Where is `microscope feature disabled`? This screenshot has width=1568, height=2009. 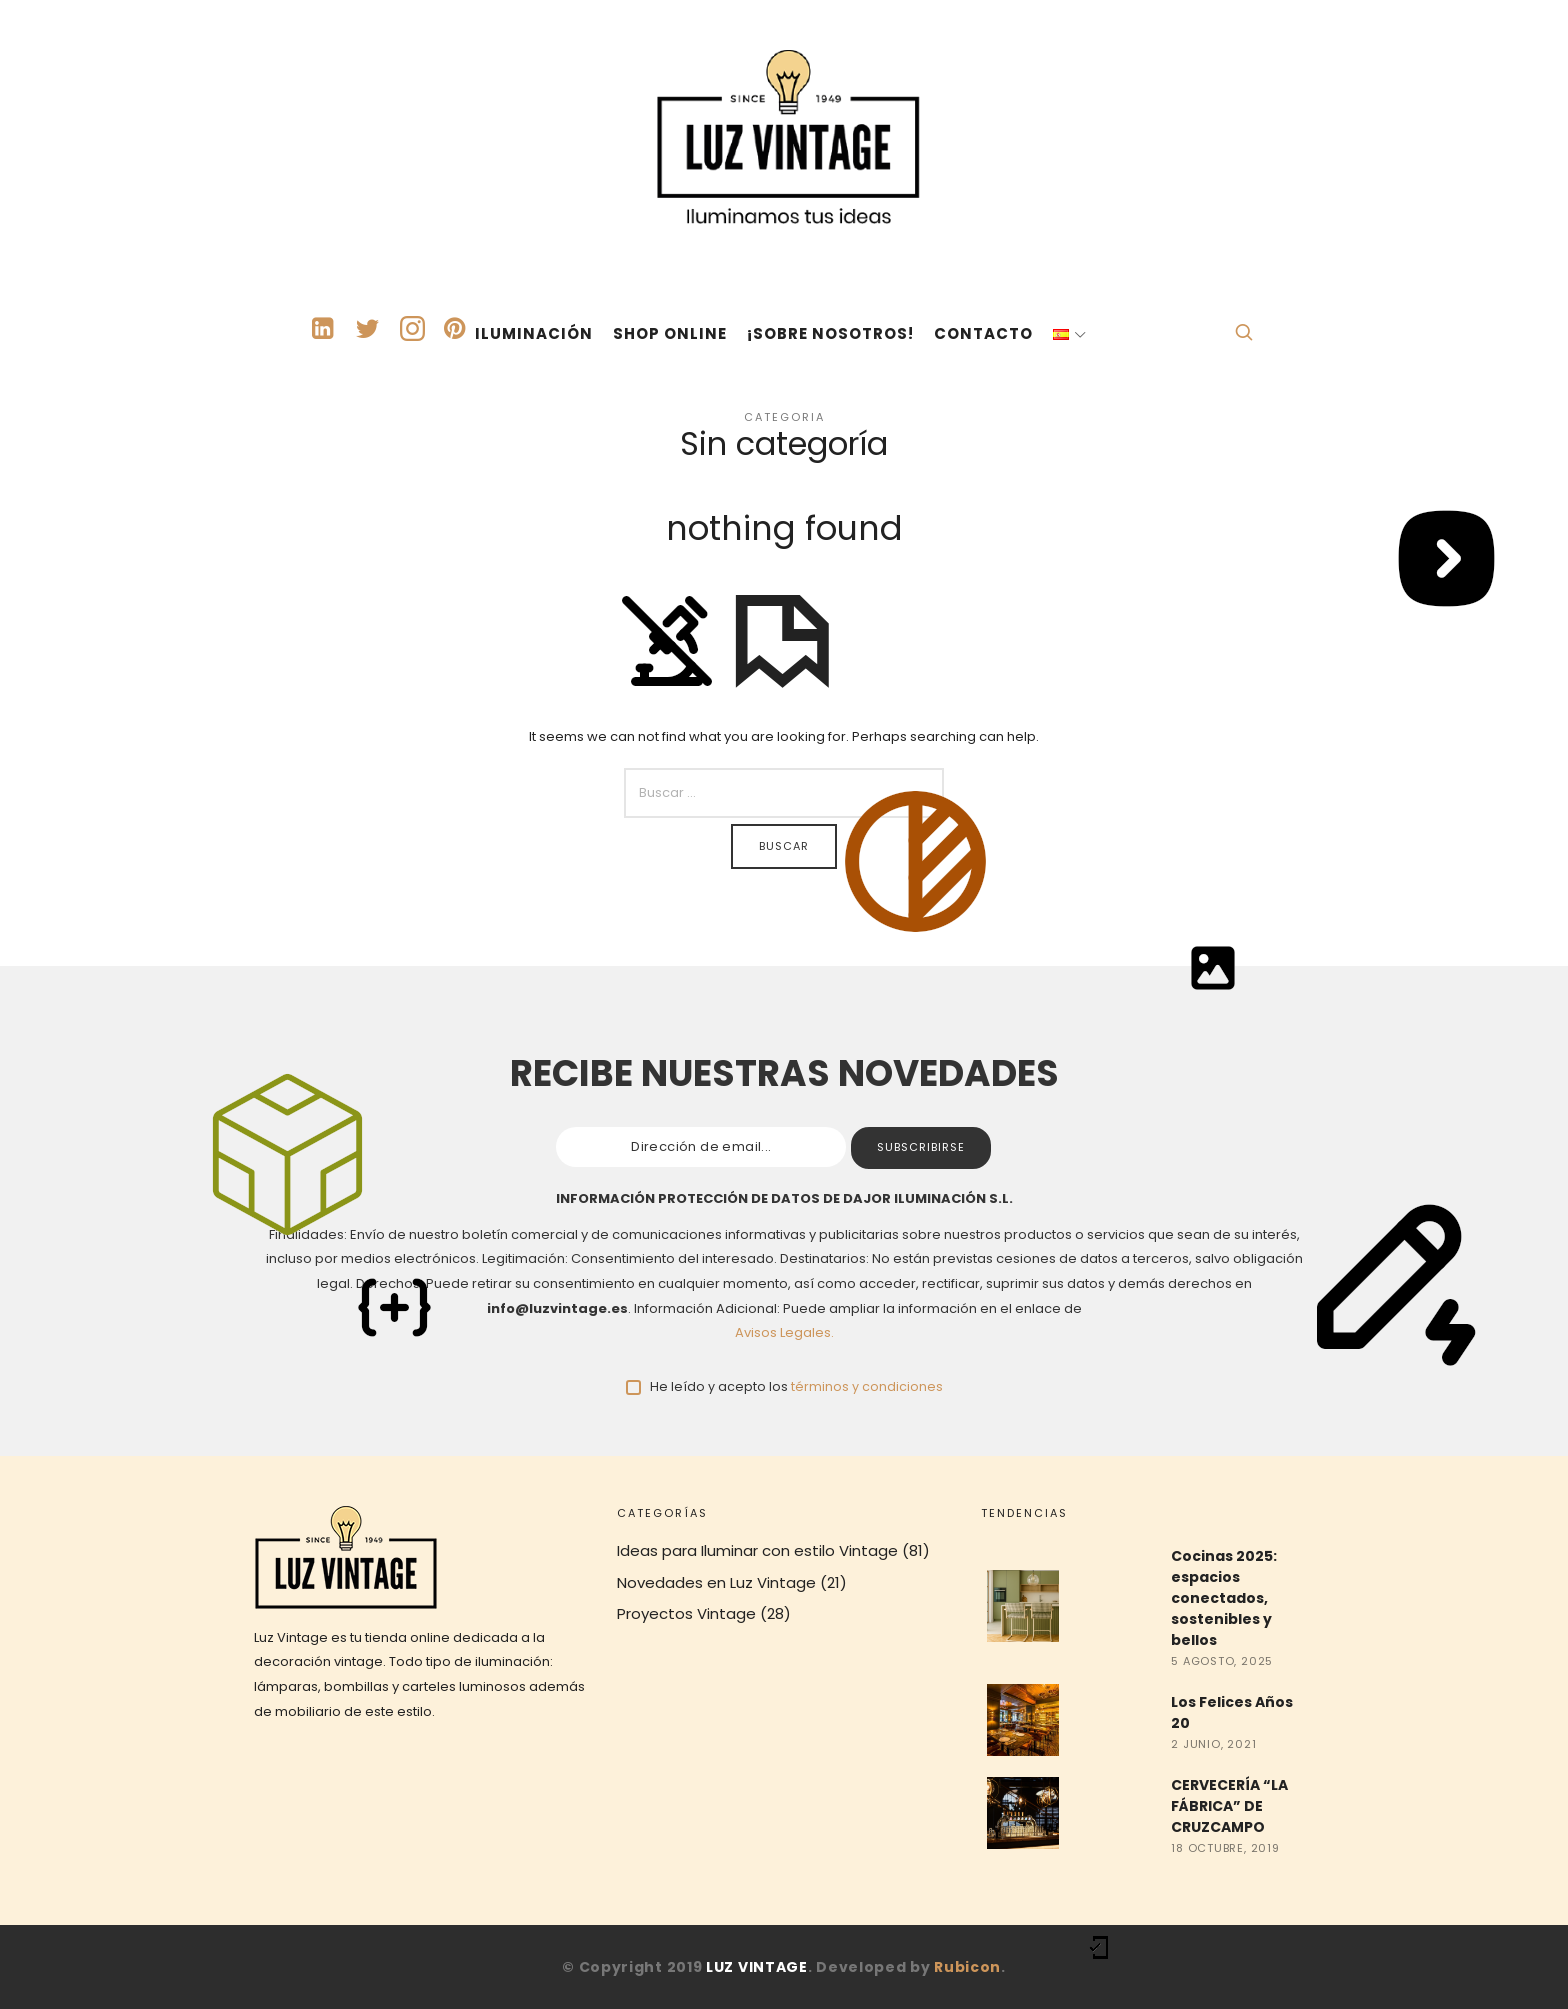
microscope feature disabled is located at coordinates (667, 641).